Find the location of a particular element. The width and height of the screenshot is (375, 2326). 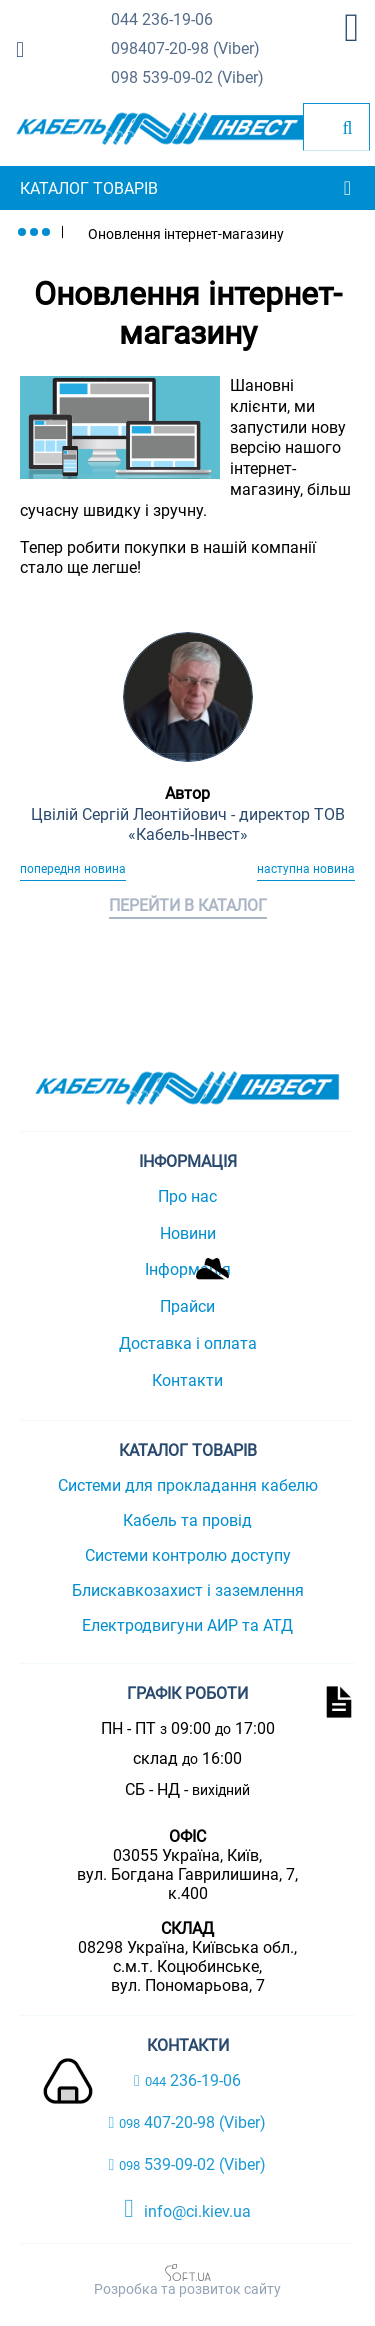

access japanese food or sushi category is located at coordinates (68, 2081).